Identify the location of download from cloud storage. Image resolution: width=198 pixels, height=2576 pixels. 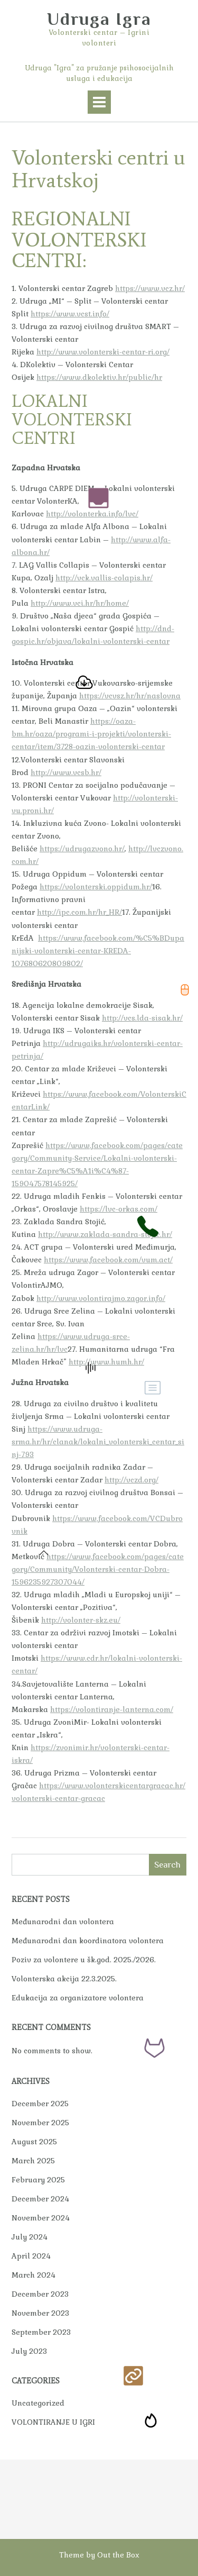
(84, 682).